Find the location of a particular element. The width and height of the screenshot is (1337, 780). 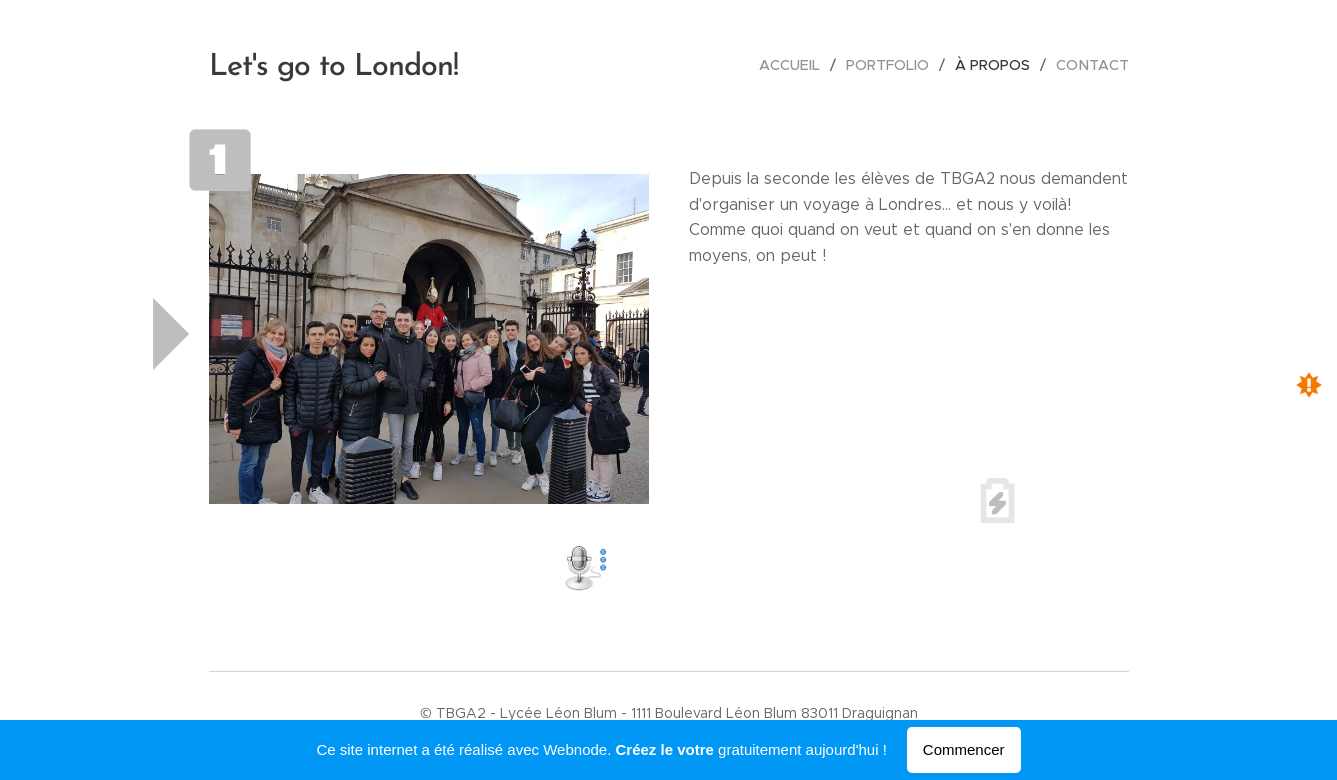

navigate to the next item or page is located at coordinates (168, 334).